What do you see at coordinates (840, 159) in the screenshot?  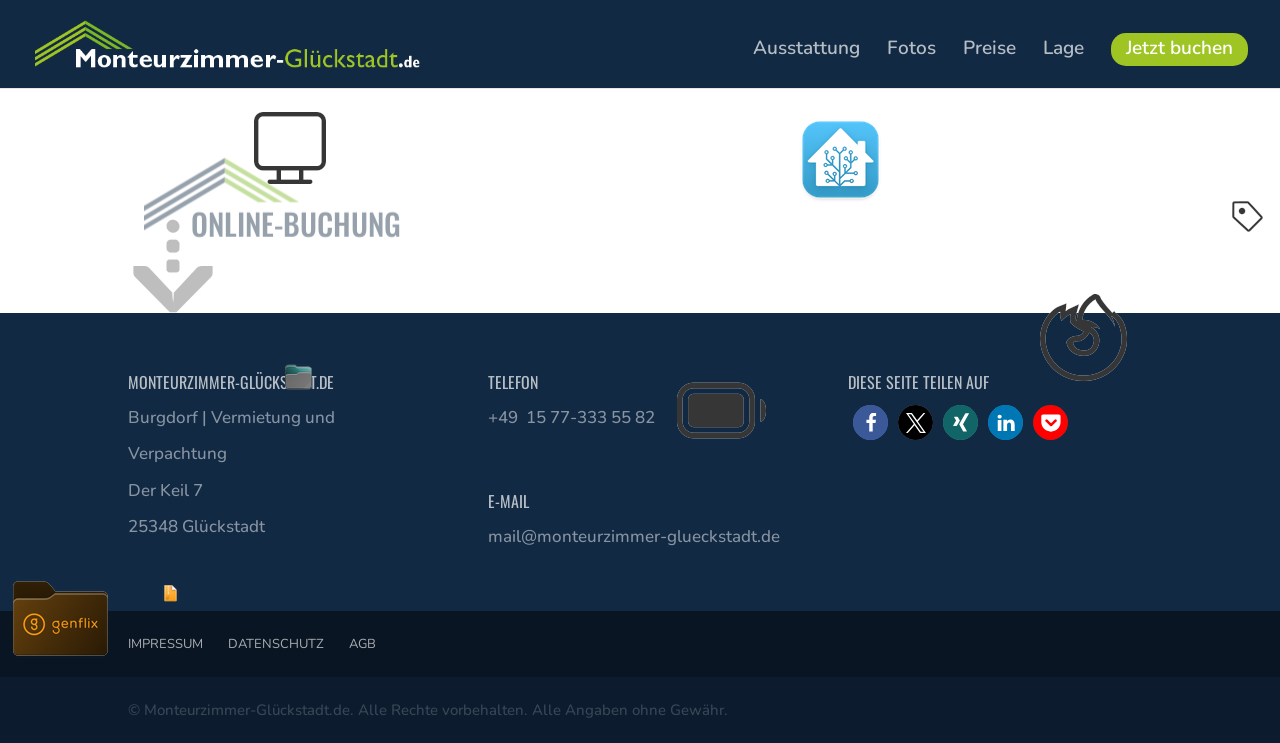 I see `open the home assistant app` at bounding box center [840, 159].